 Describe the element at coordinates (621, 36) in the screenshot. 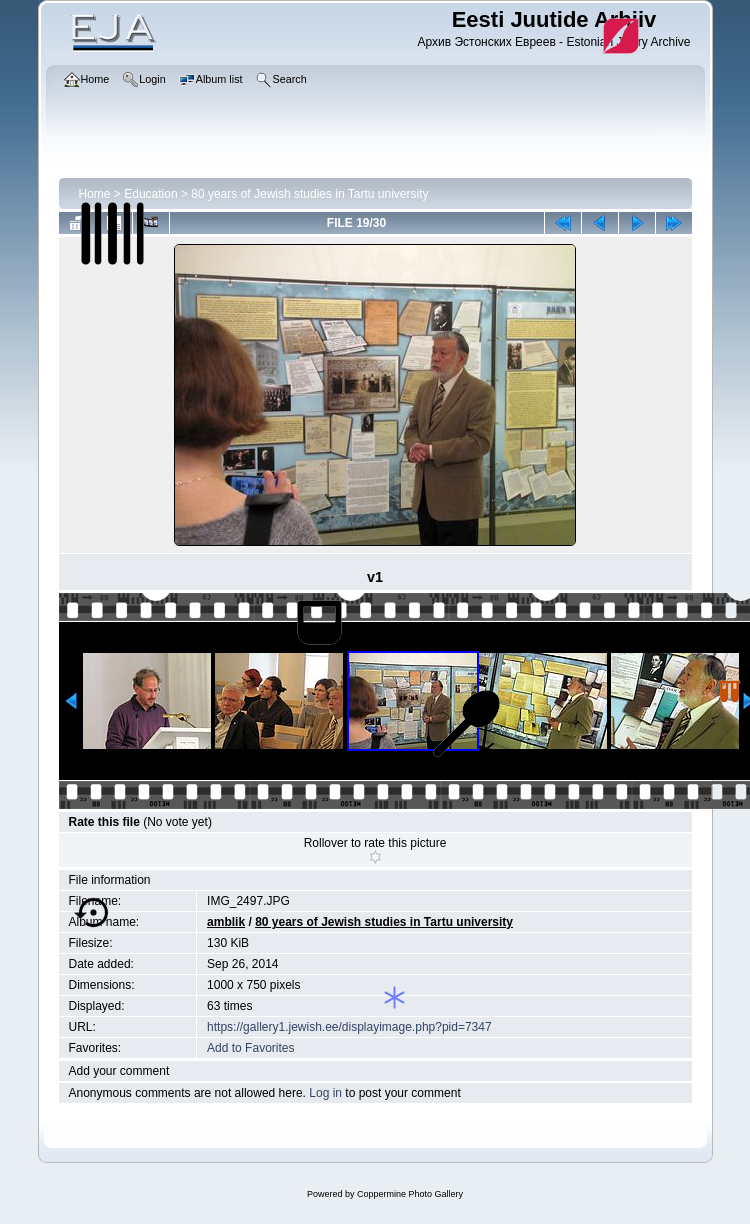

I see `pied piper logo` at that location.